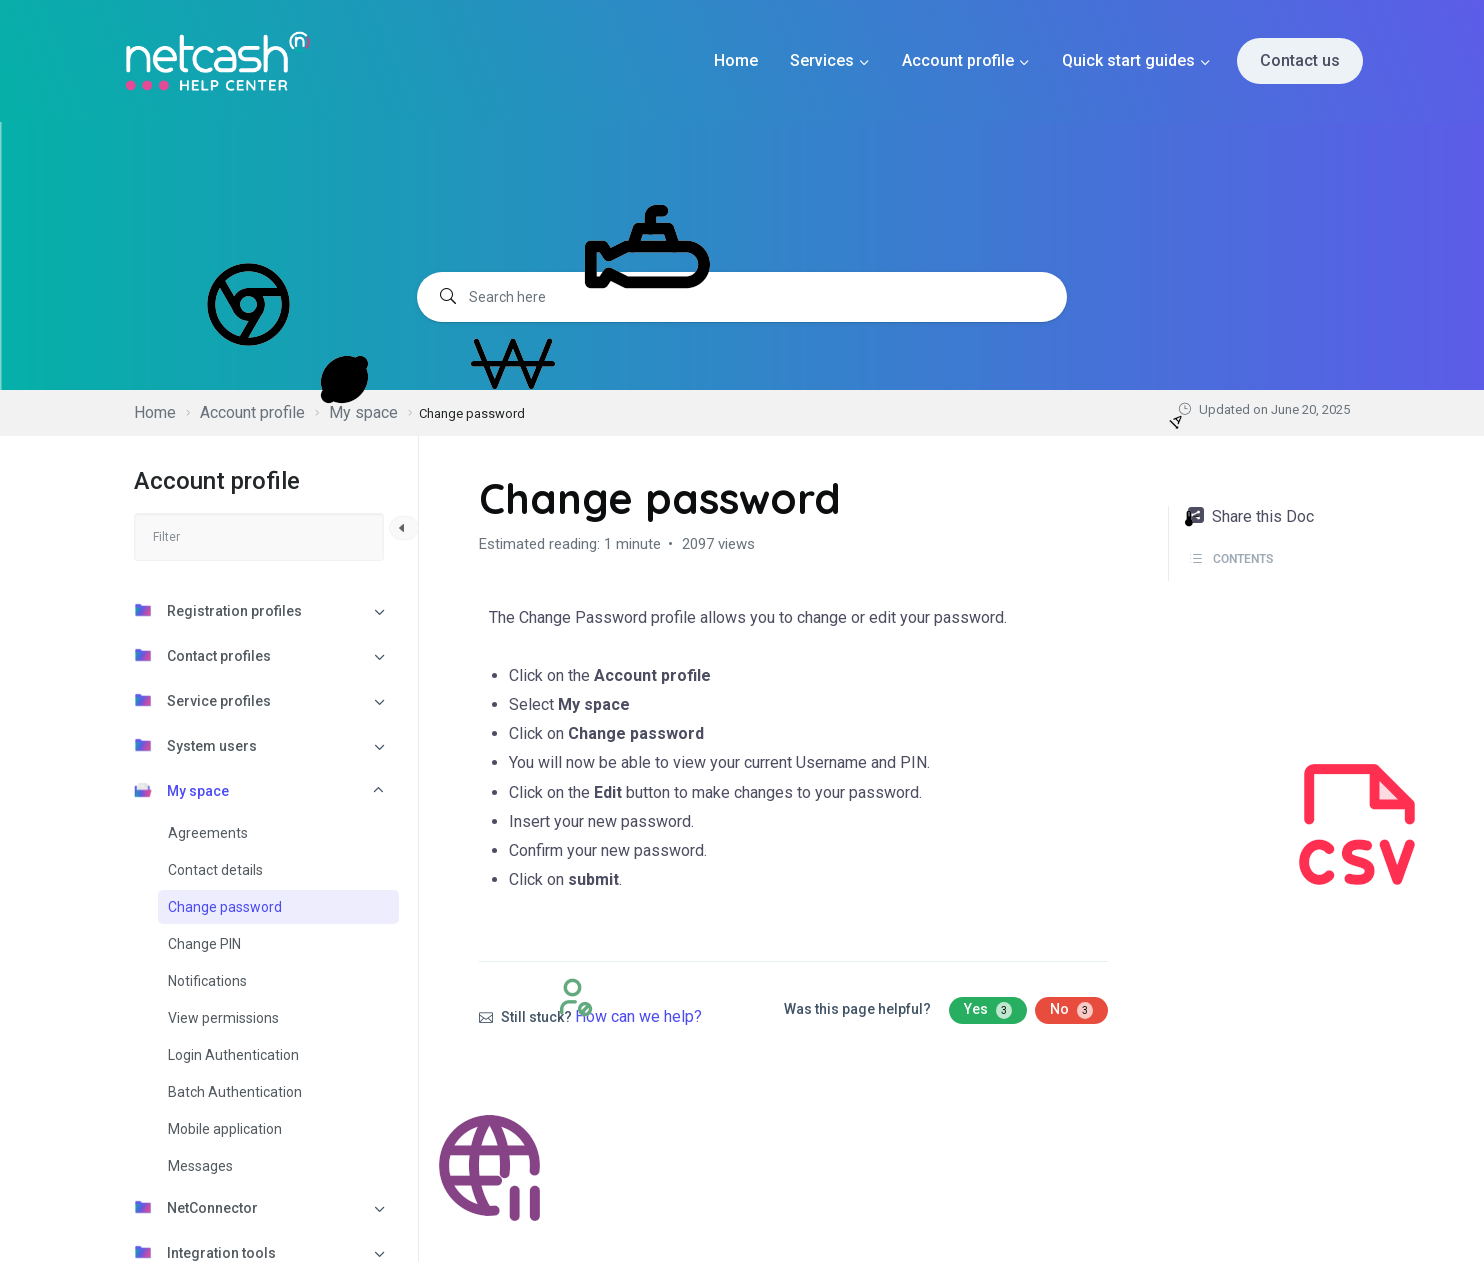 The height and width of the screenshot is (1262, 1484). What do you see at coordinates (513, 361) in the screenshot?
I see `indicates Korean won currency` at bounding box center [513, 361].